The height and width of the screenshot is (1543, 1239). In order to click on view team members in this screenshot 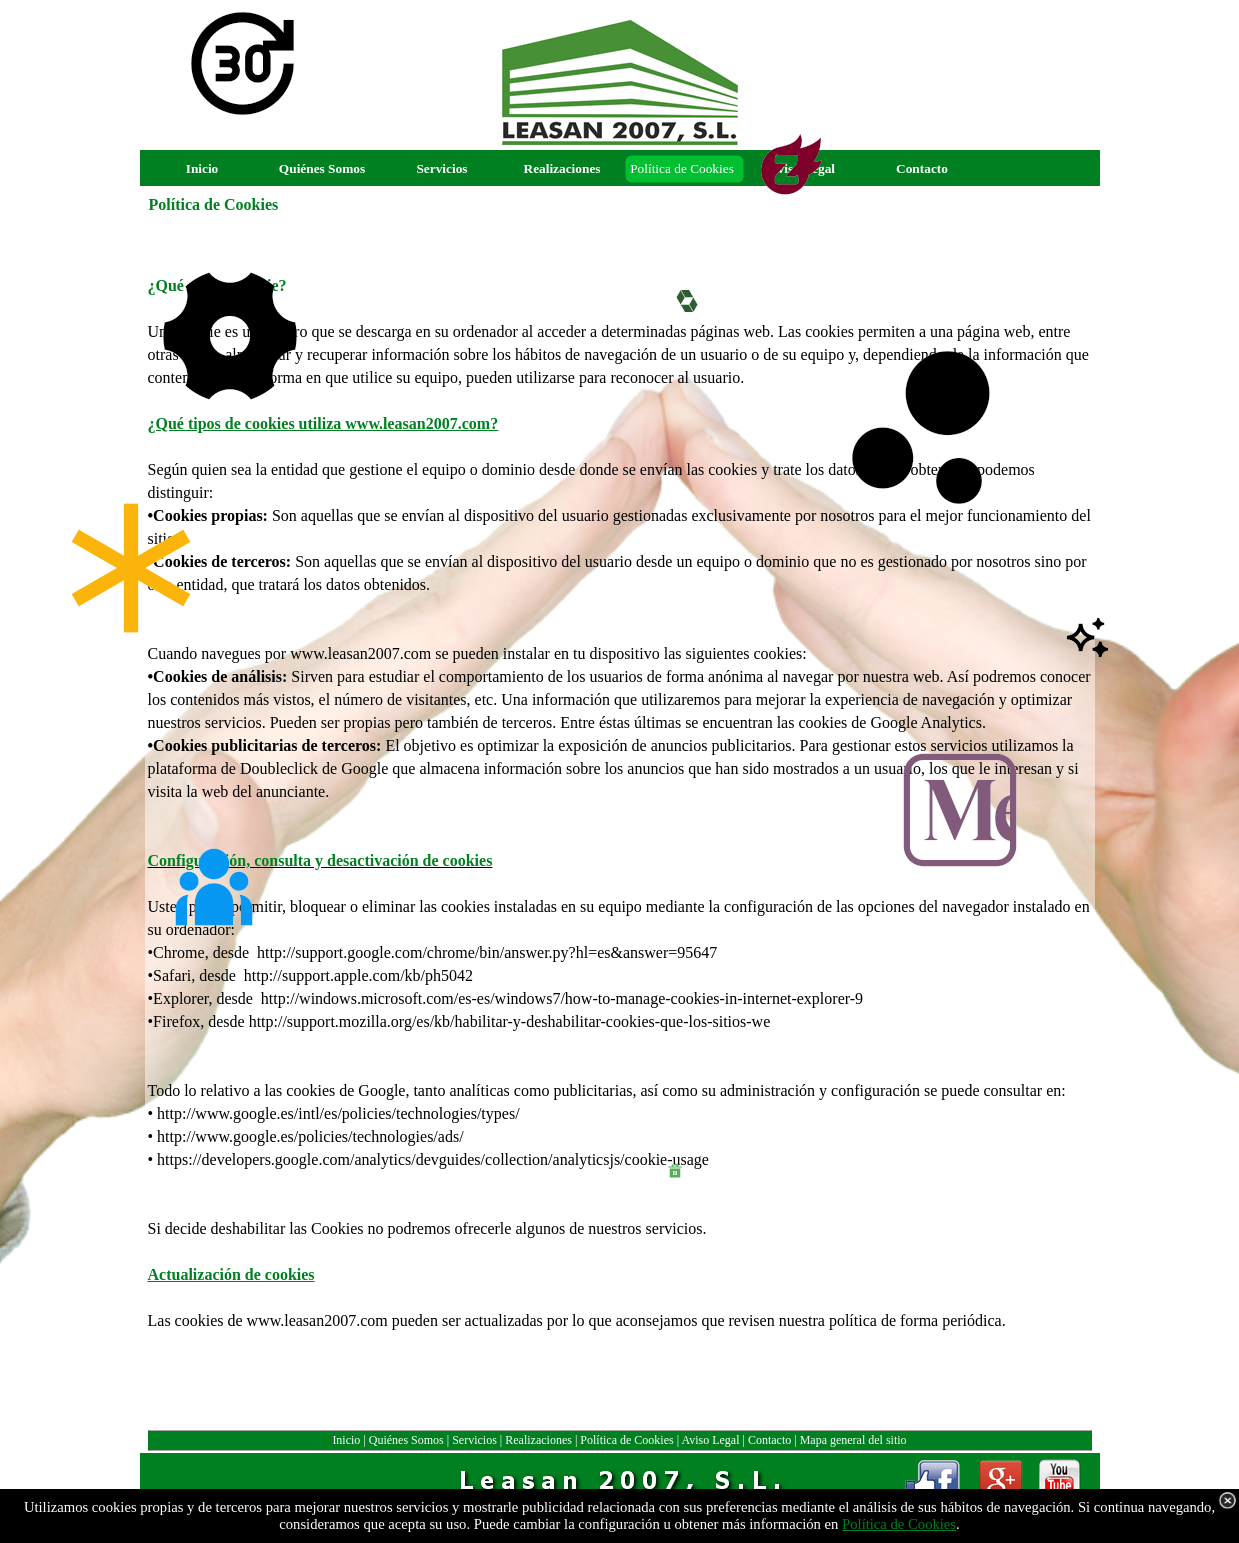, I will do `click(214, 887)`.